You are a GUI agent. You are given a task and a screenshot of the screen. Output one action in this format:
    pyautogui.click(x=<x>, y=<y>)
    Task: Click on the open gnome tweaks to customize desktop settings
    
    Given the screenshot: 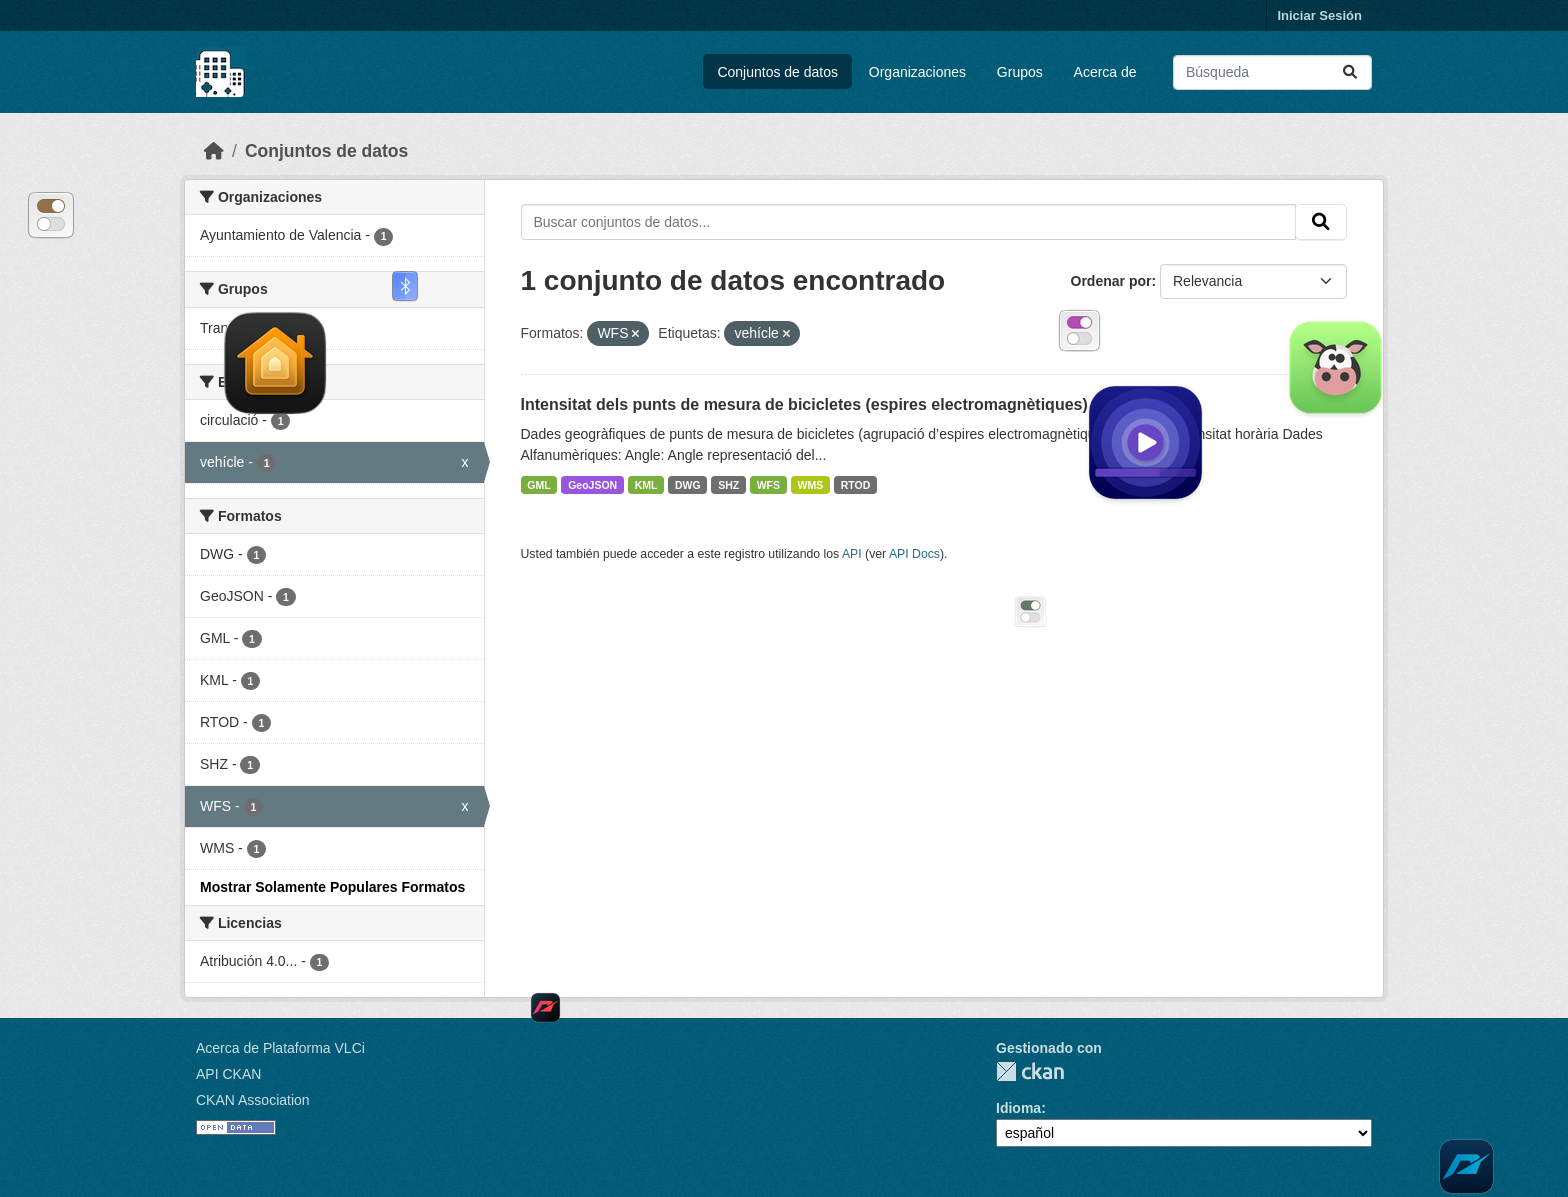 What is the action you would take?
    pyautogui.click(x=1079, y=330)
    